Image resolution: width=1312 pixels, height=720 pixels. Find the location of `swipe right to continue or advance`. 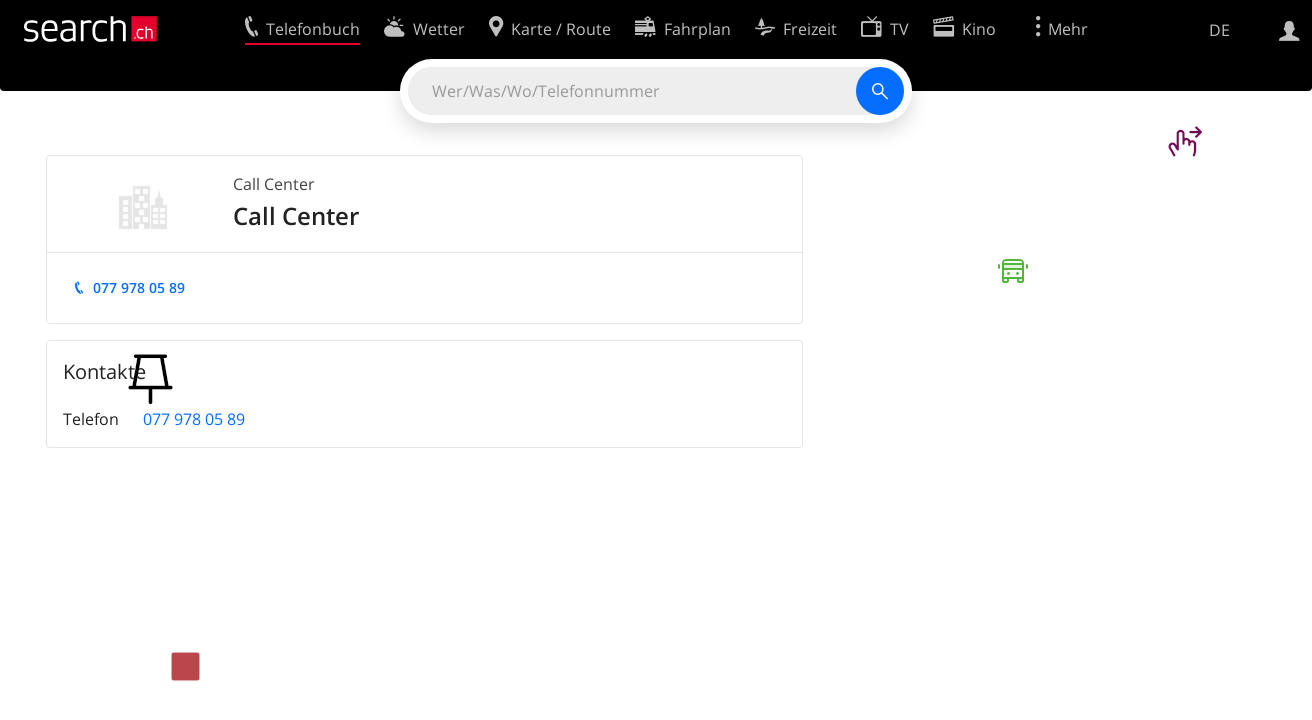

swipe right to continue or advance is located at coordinates (1183, 142).